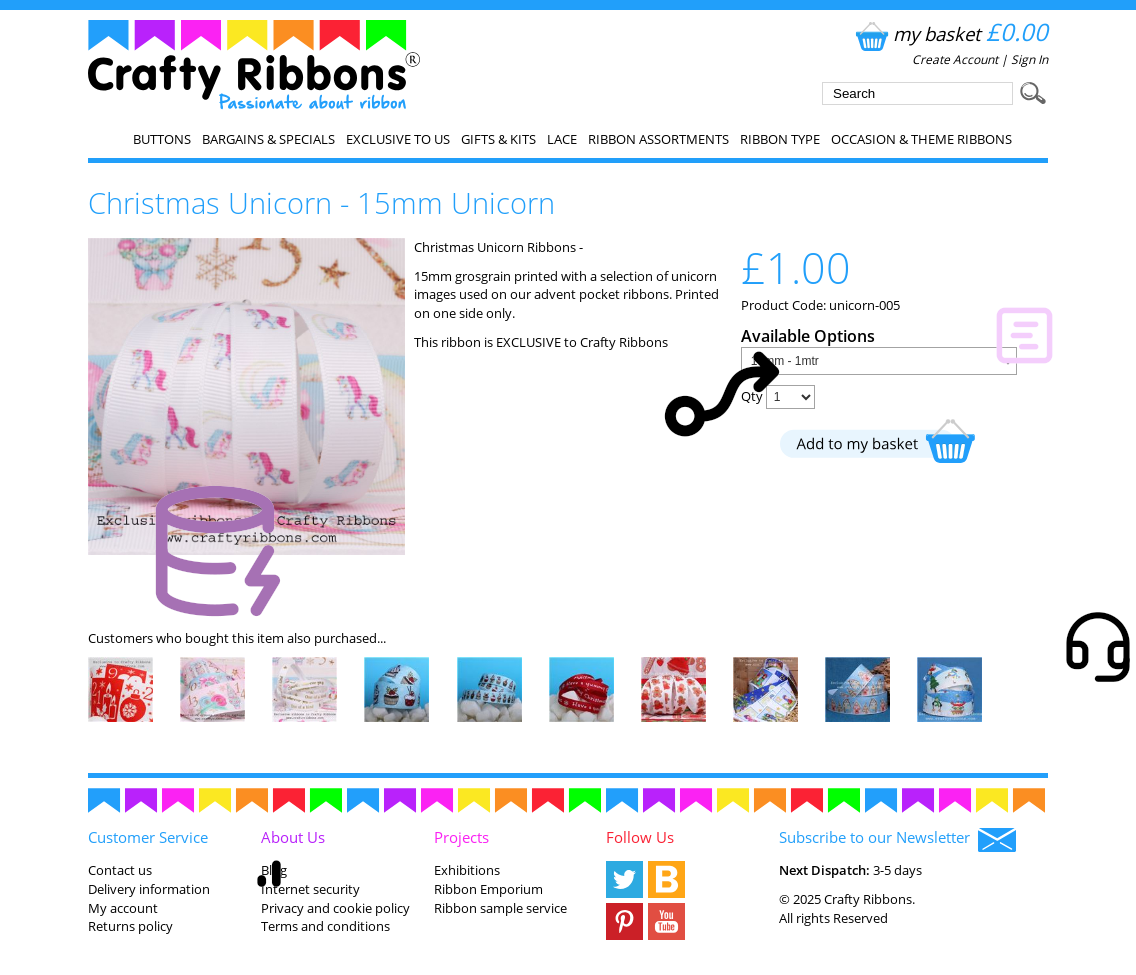 The image size is (1136, 975). I want to click on indicates weak cellular signal strength, so click(294, 856).